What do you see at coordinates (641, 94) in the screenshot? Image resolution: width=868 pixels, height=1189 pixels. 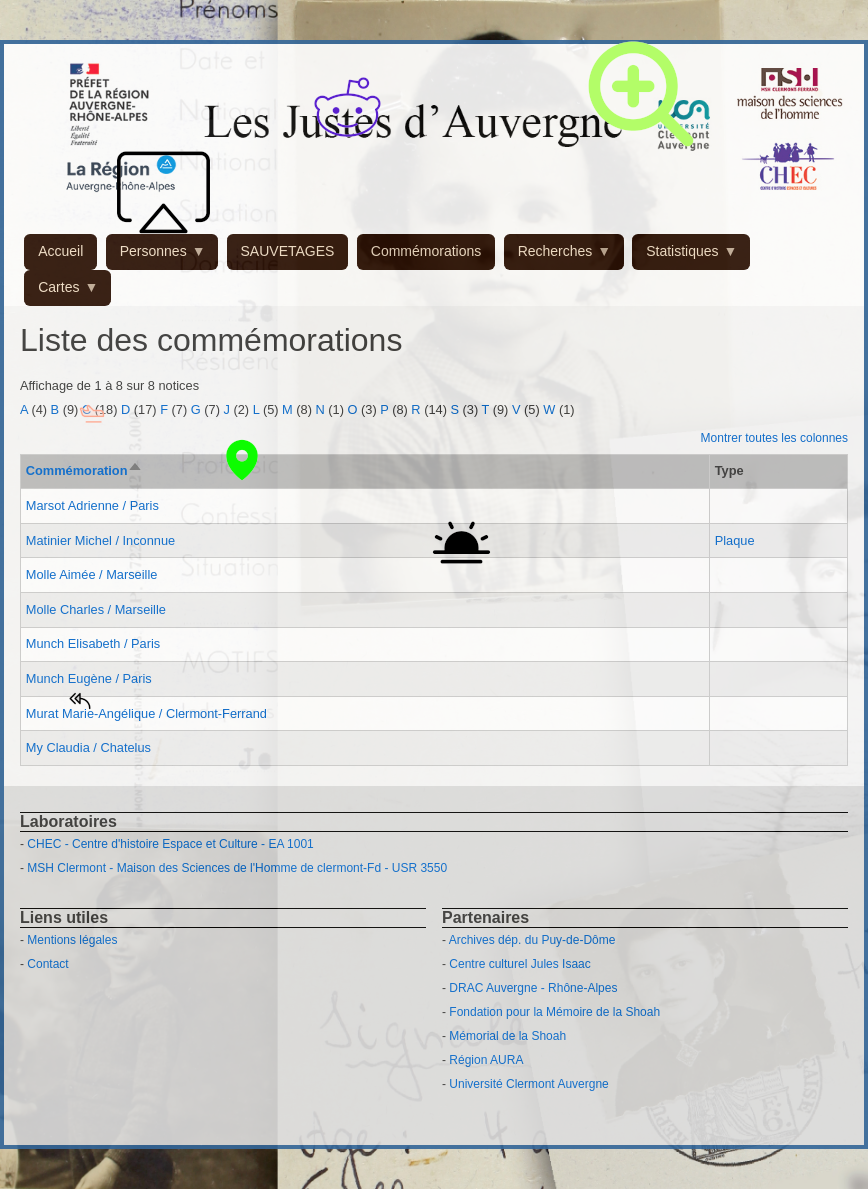 I see `zoom in on content` at bounding box center [641, 94].